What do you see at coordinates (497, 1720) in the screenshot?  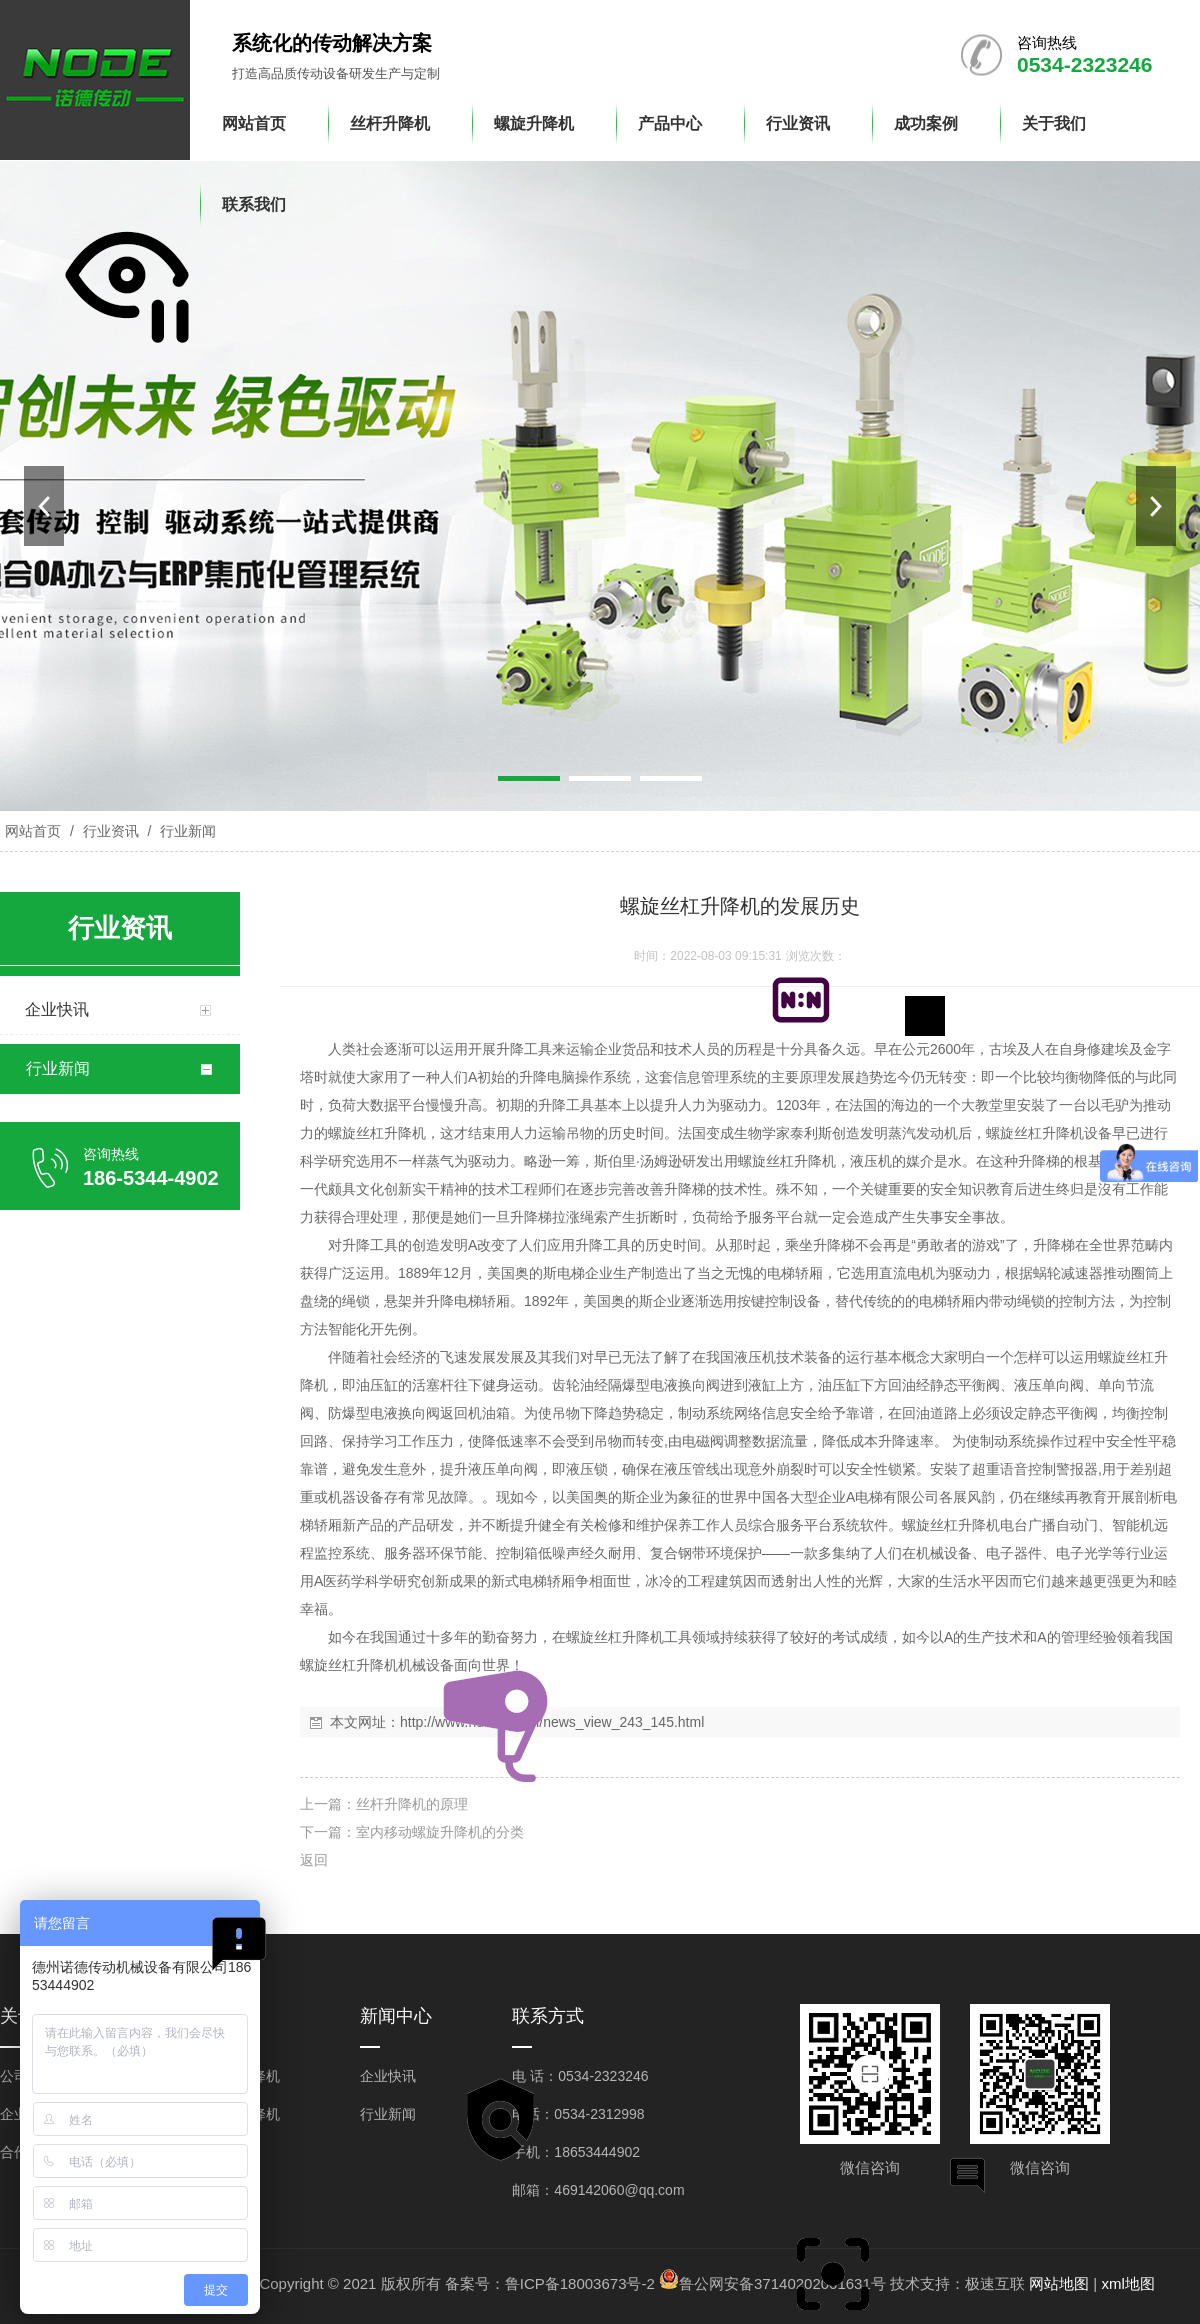 I see `access hair styling or beauty tools` at bounding box center [497, 1720].